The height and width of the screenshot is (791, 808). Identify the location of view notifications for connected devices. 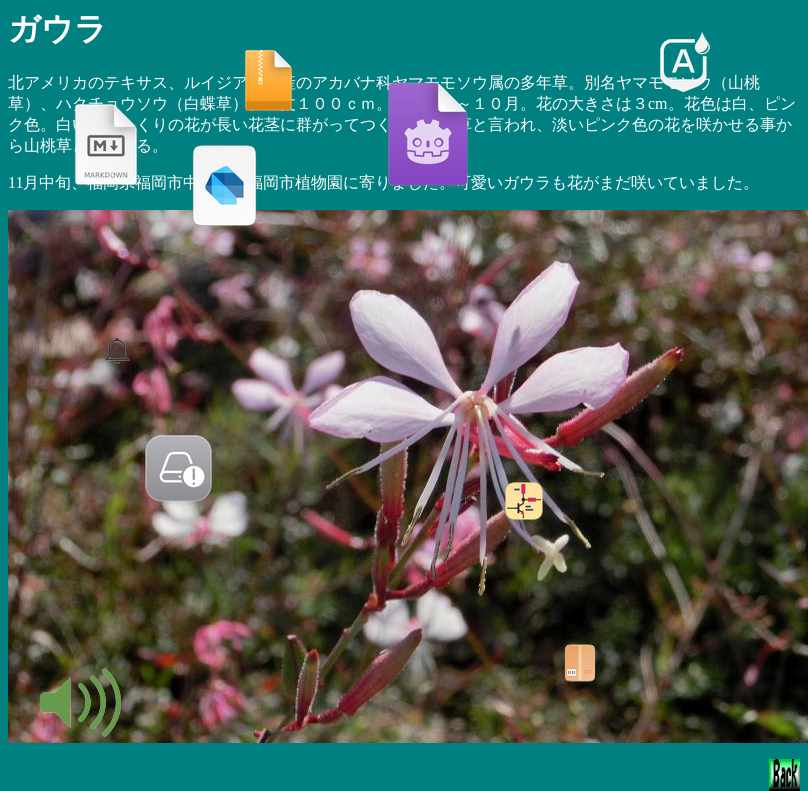
(178, 469).